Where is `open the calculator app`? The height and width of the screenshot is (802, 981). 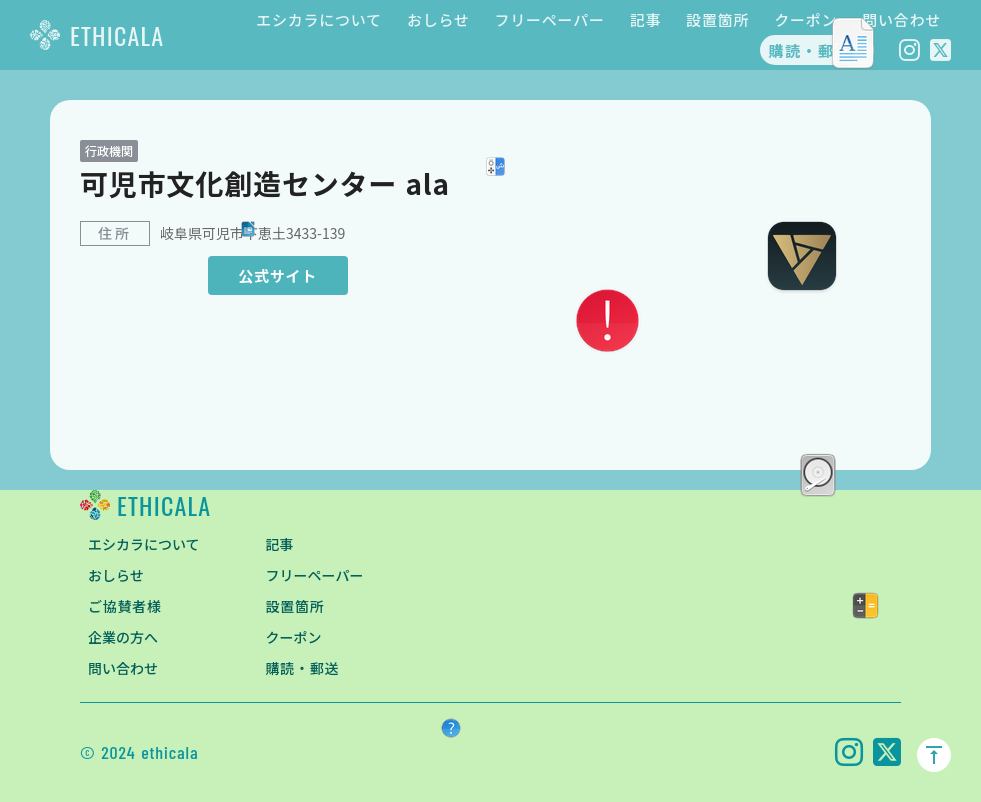
open the calculator app is located at coordinates (865, 605).